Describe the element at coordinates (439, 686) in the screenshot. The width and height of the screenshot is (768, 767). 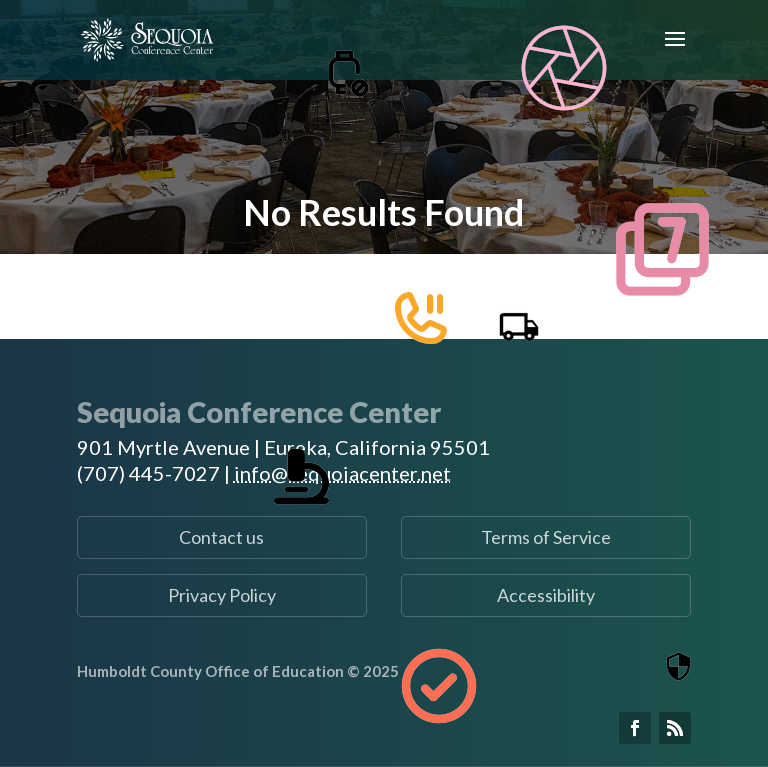
I see `confirms a successful action or completion` at that location.